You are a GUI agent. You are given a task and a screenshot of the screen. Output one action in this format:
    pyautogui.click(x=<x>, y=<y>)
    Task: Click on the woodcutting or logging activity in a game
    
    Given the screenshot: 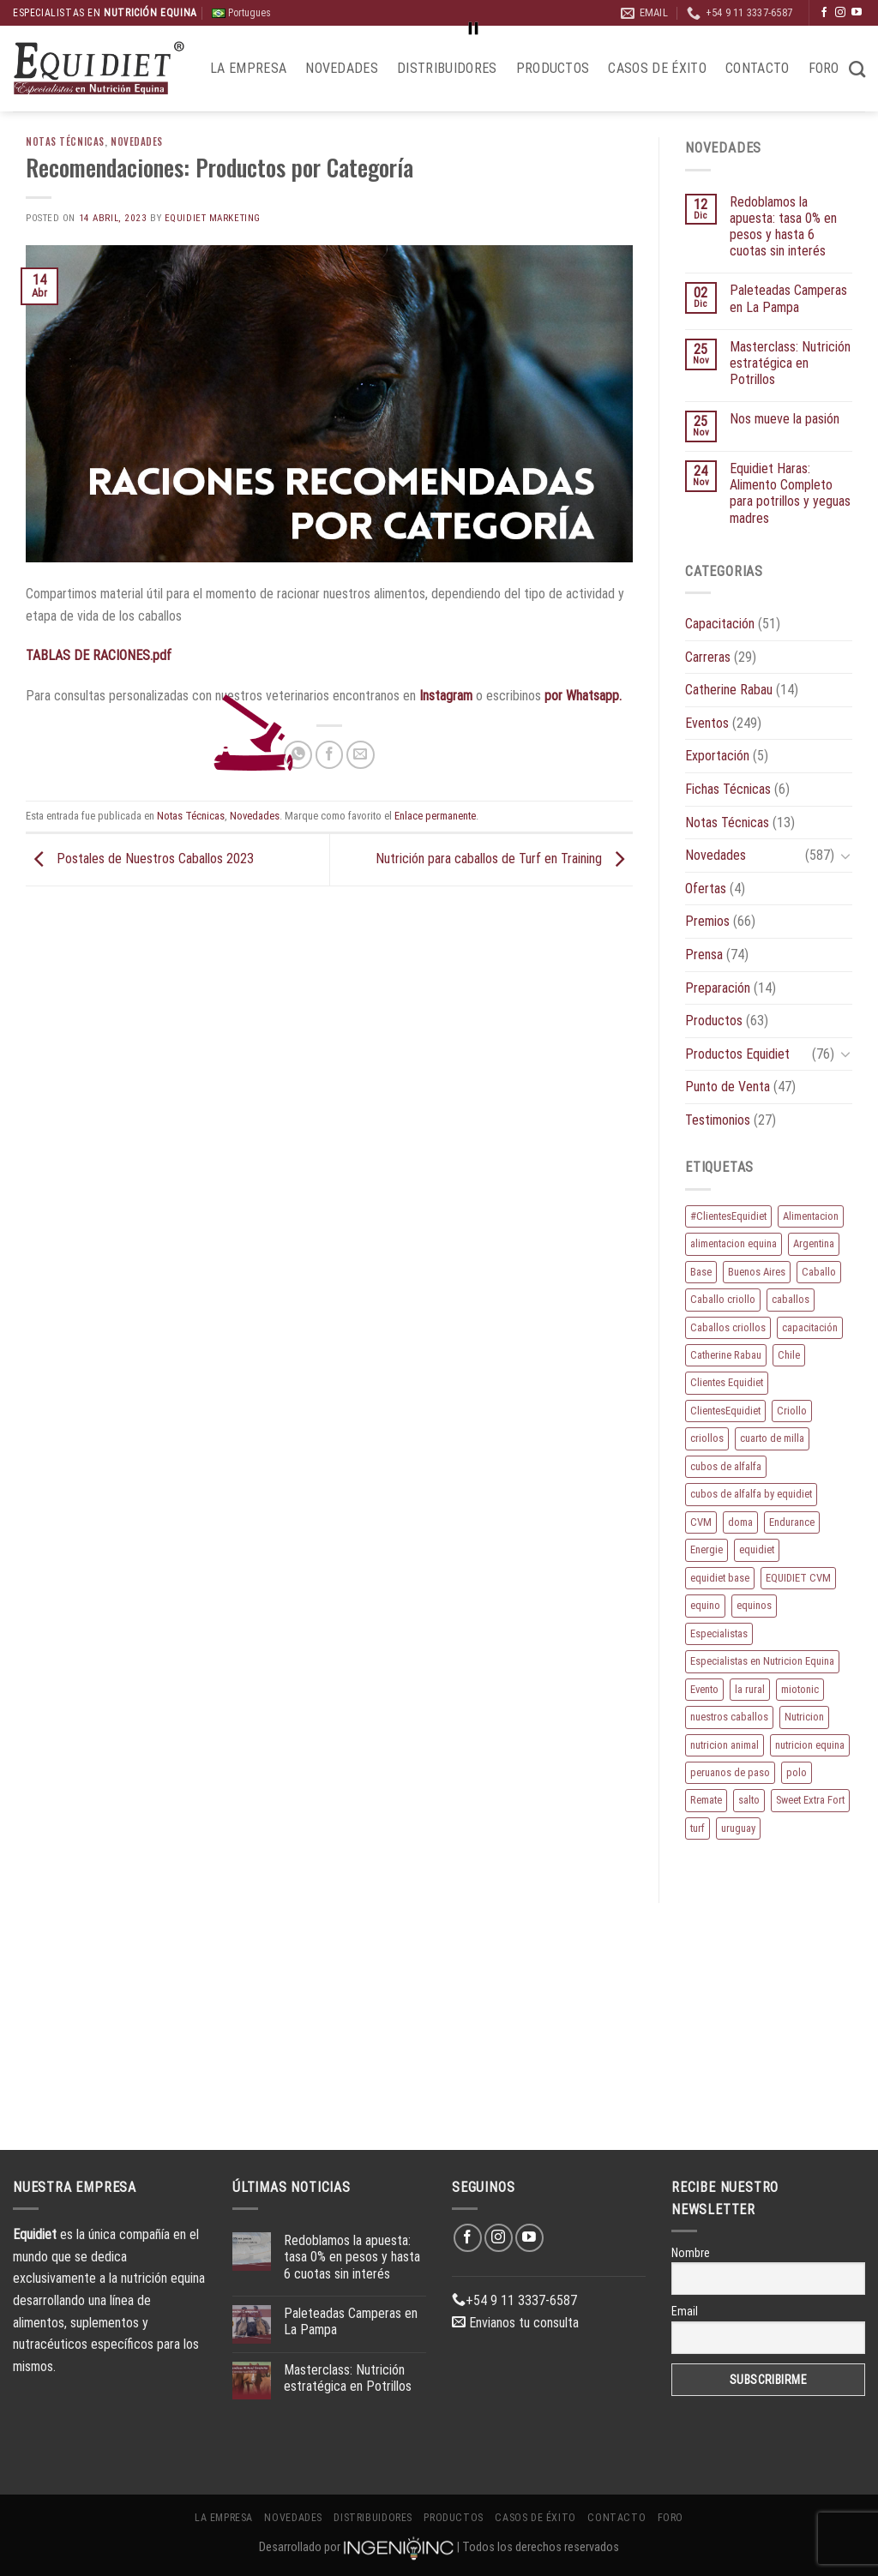 What is the action you would take?
    pyautogui.click(x=253, y=732)
    